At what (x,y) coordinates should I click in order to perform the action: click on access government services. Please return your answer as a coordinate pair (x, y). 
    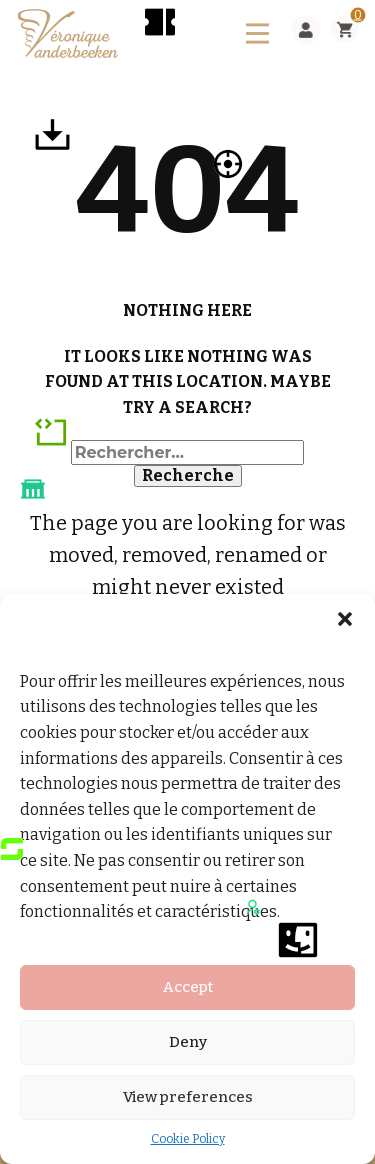
    Looking at the image, I should click on (33, 489).